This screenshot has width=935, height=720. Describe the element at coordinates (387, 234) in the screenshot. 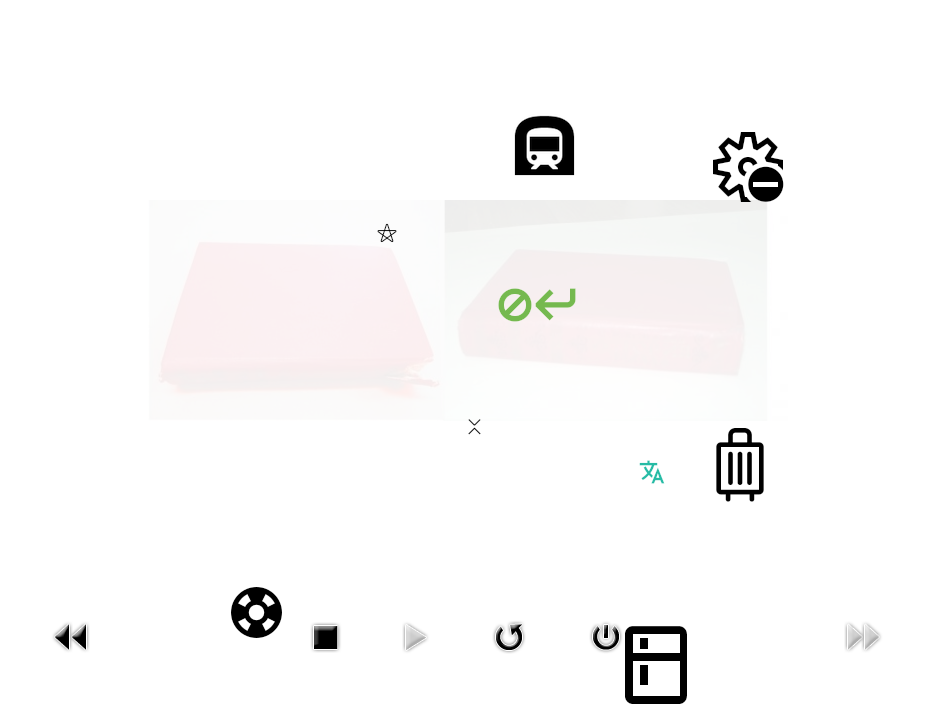

I see `select occult or mystical category` at that location.